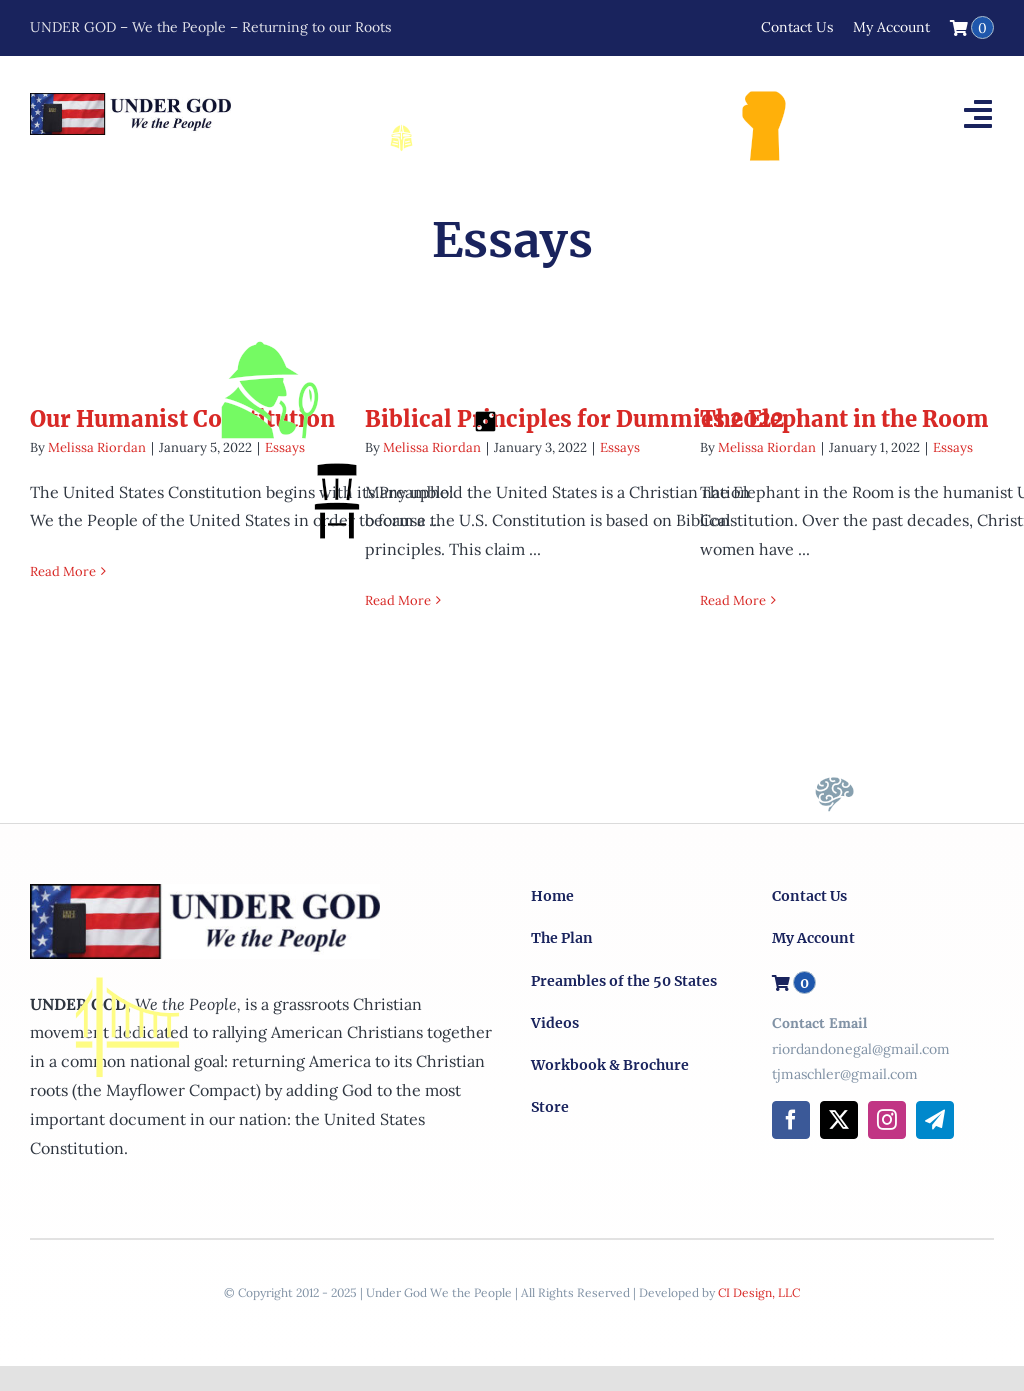 The height and width of the screenshot is (1391, 1024). I want to click on search or investigate content, so click(270, 389).